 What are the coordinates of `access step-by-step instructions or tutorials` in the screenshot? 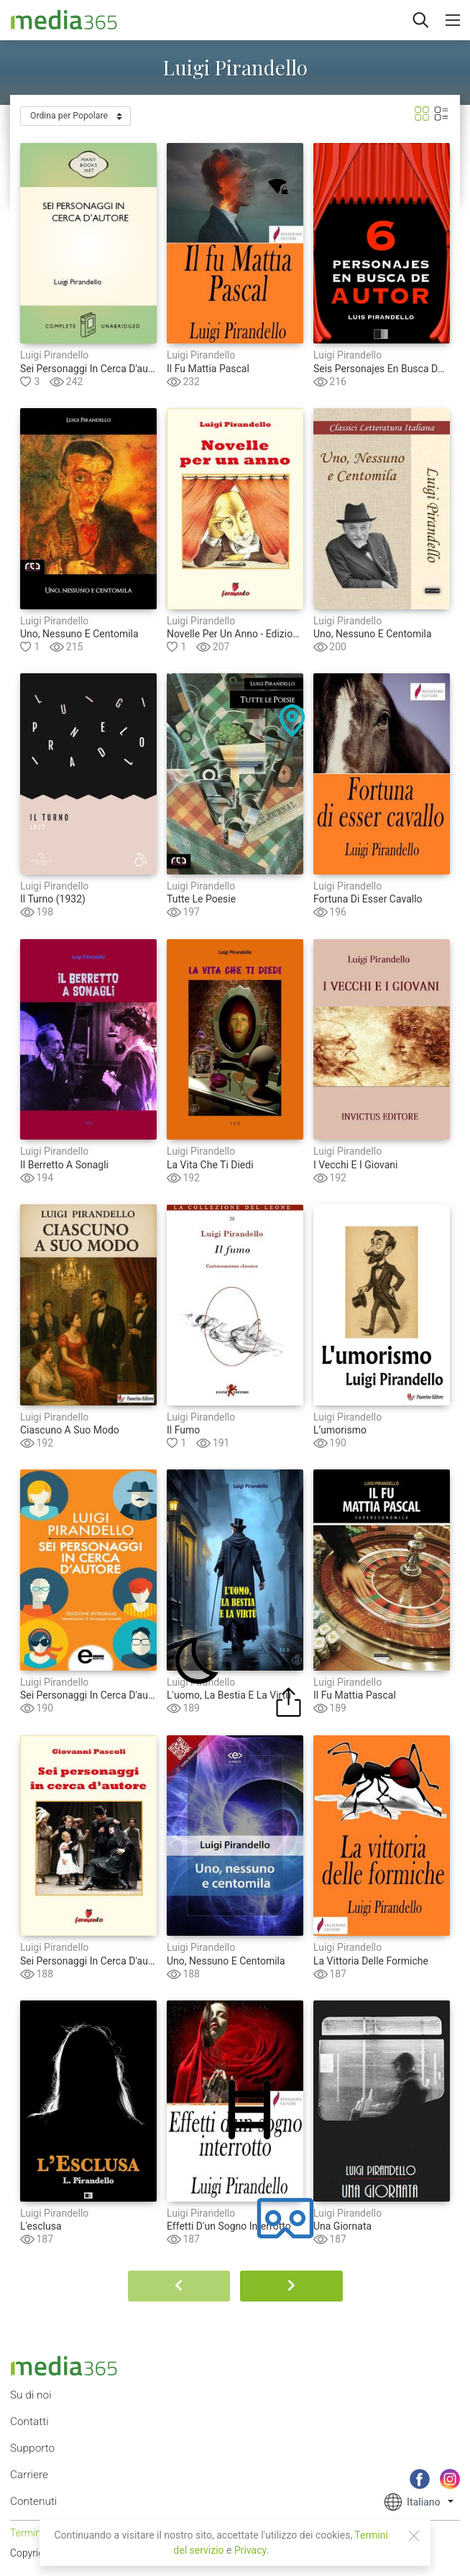 It's located at (249, 2110).